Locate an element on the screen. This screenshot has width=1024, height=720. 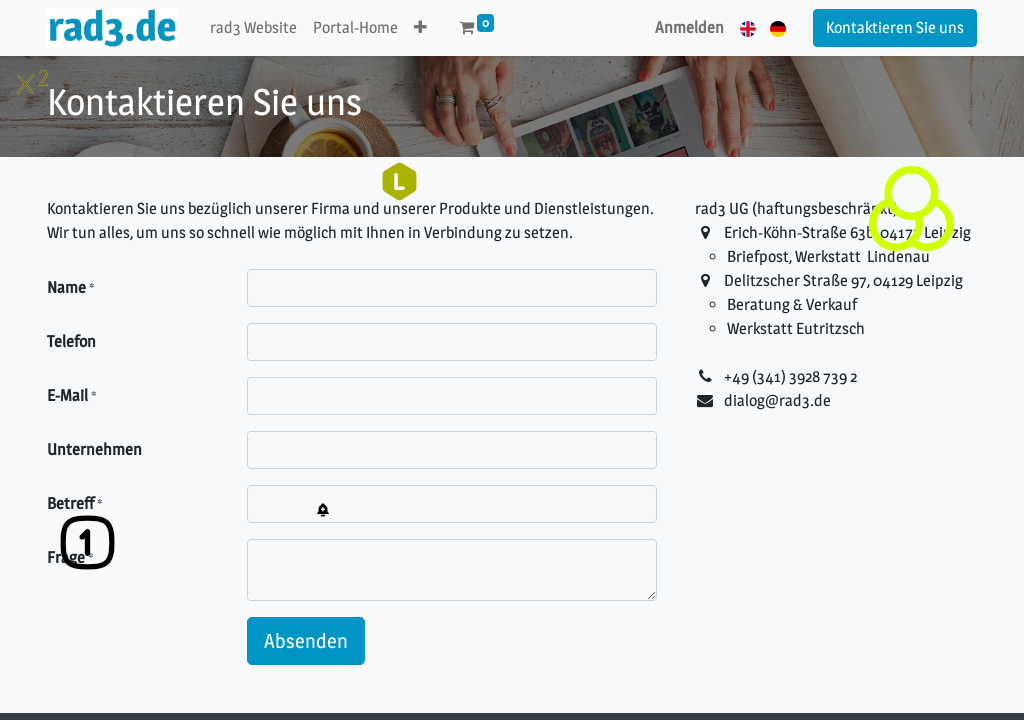
adjust color filter settings is located at coordinates (911, 208).